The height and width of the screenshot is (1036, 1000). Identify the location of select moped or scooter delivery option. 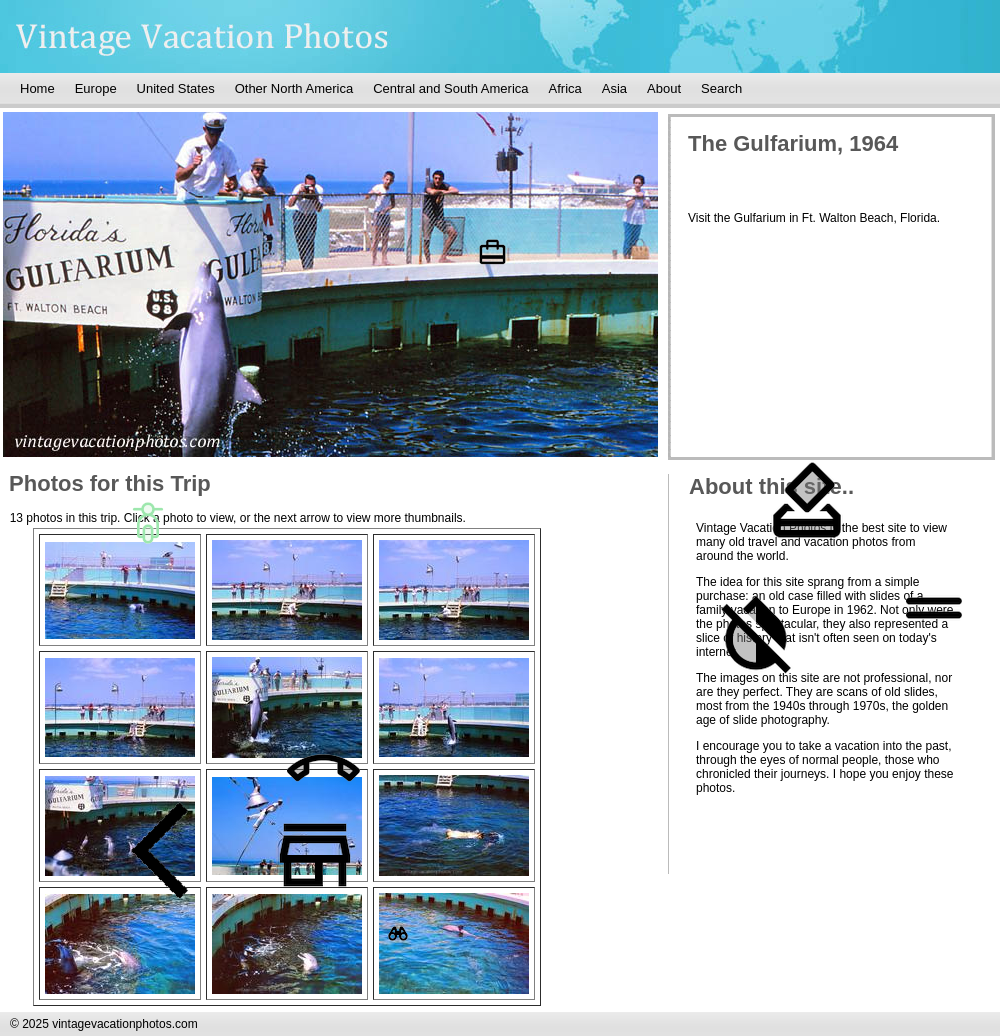
(148, 523).